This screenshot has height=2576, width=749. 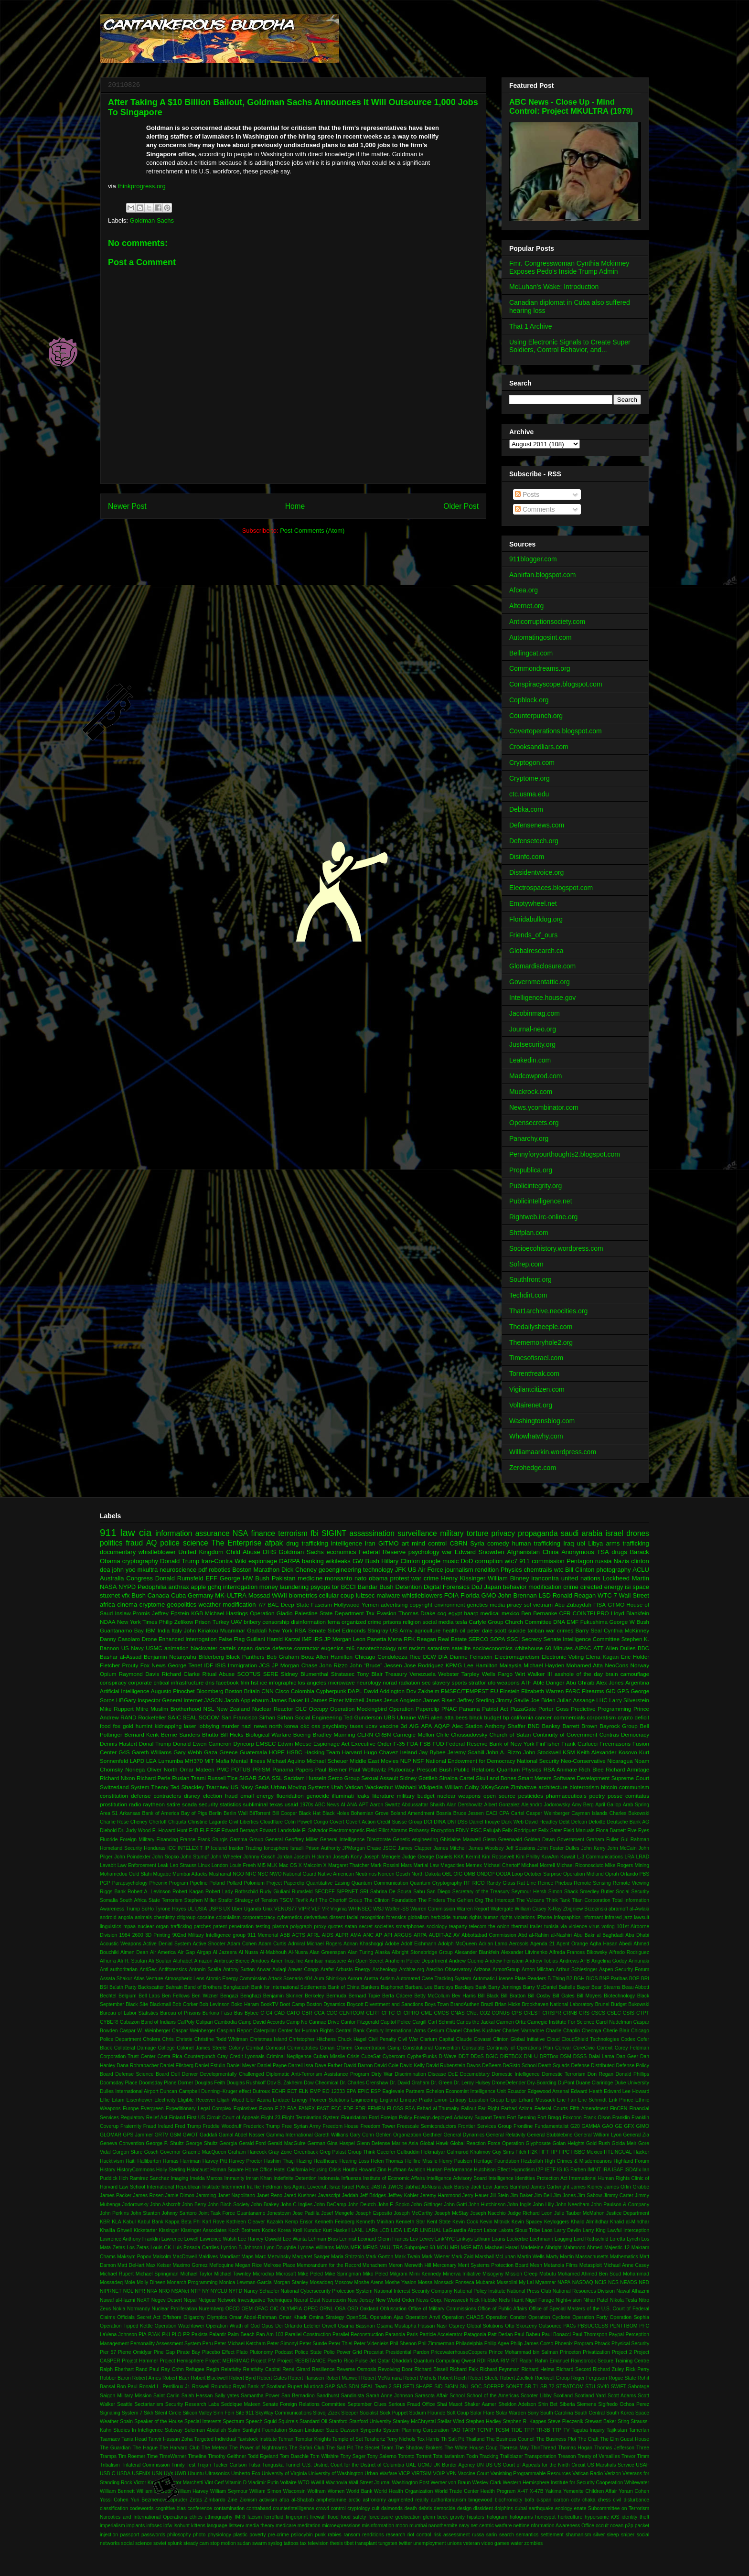 I want to click on select the P90 submachine gun, so click(x=108, y=712).